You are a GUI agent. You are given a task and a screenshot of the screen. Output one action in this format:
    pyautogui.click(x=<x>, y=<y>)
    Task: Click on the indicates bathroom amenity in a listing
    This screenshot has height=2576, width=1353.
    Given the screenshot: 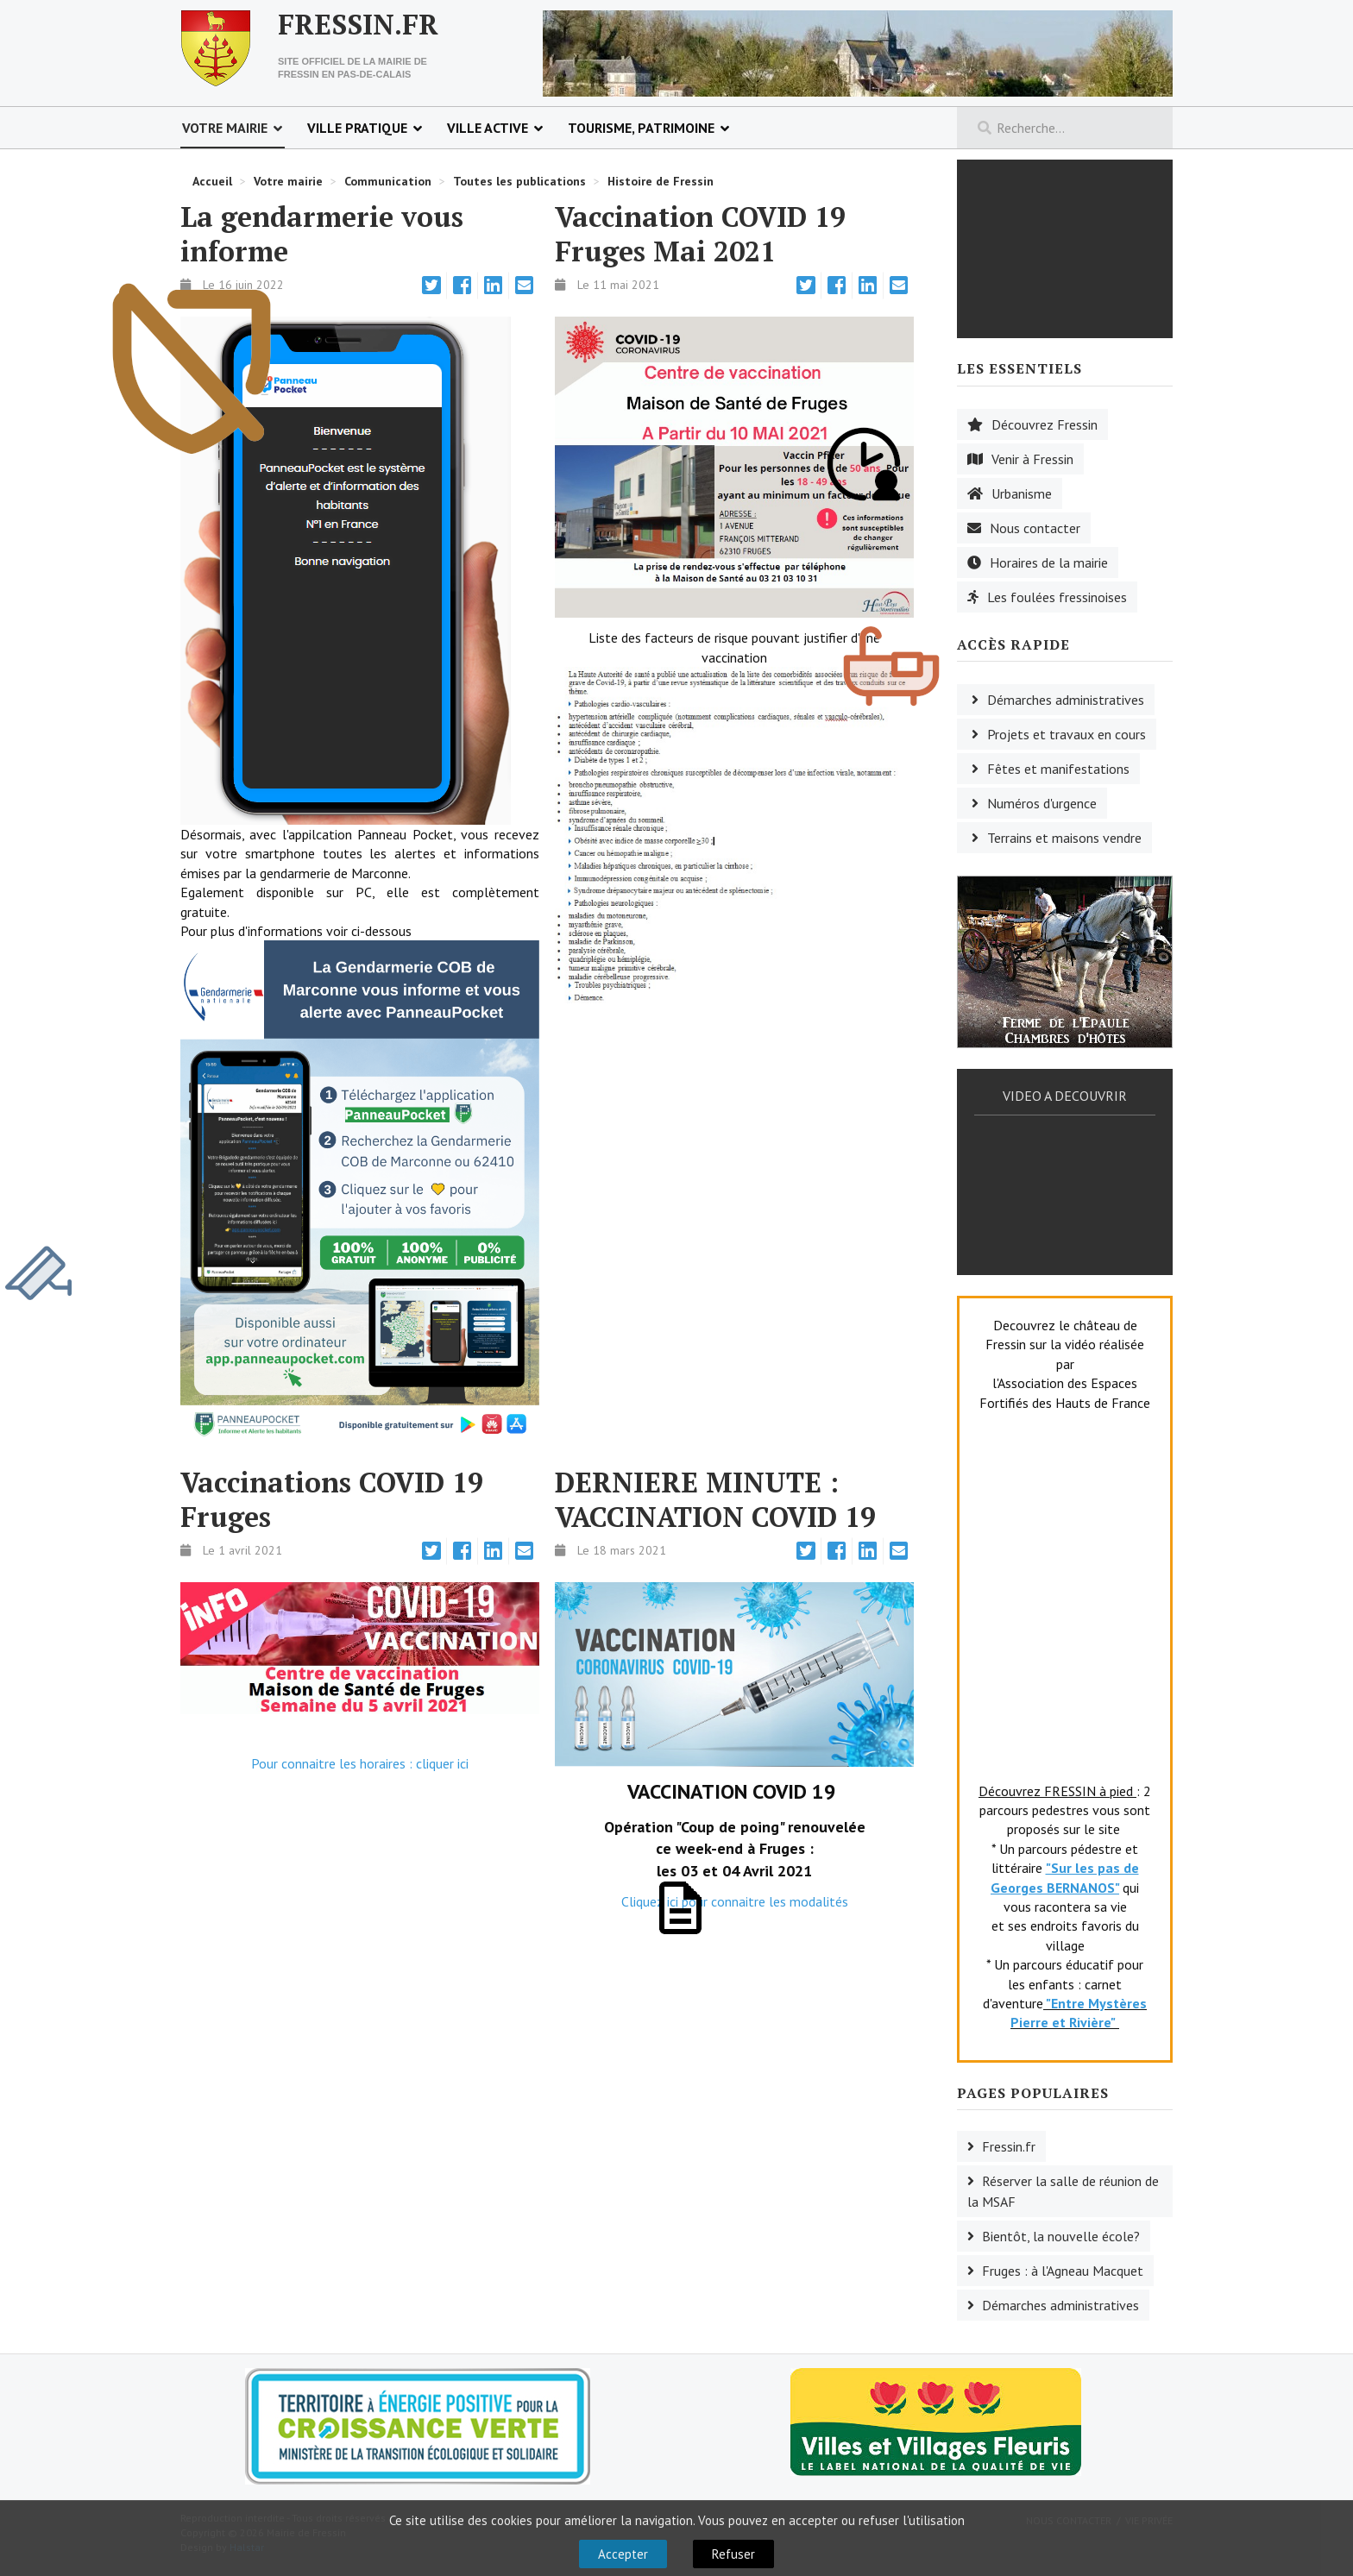 What is the action you would take?
    pyautogui.click(x=891, y=668)
    